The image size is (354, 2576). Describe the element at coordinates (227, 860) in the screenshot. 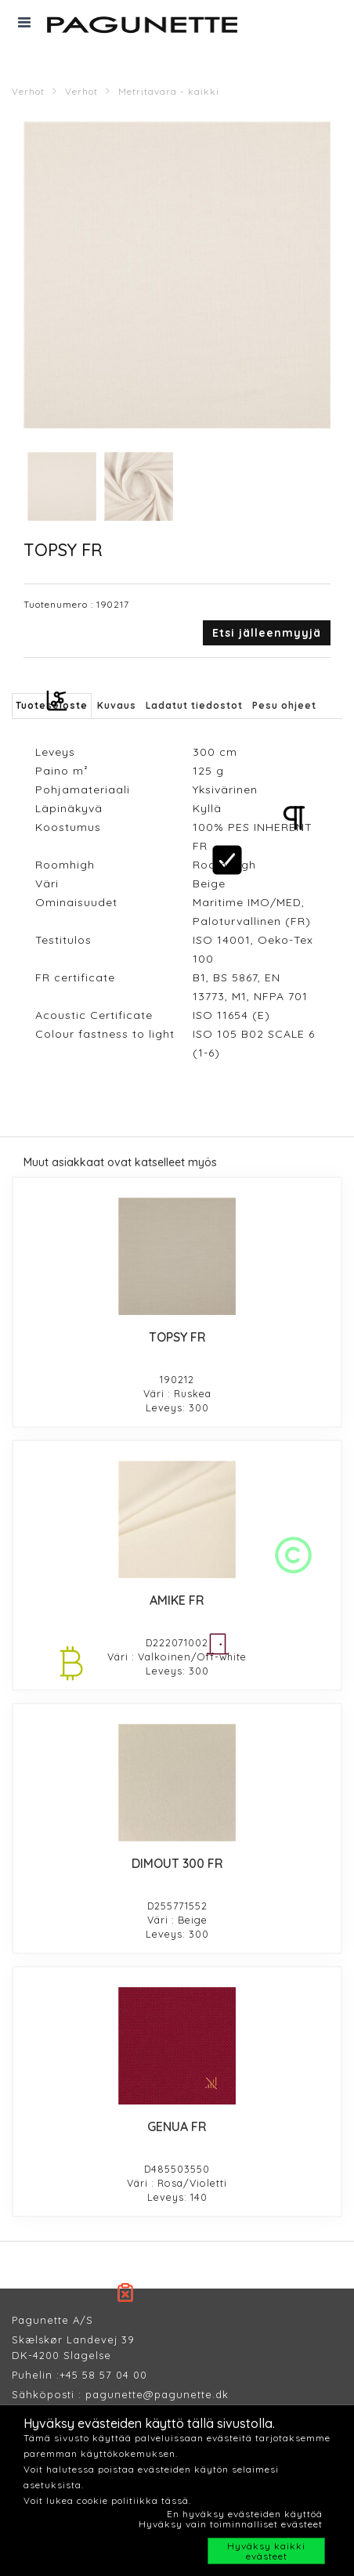

I see `select or confirm an option` at that location.